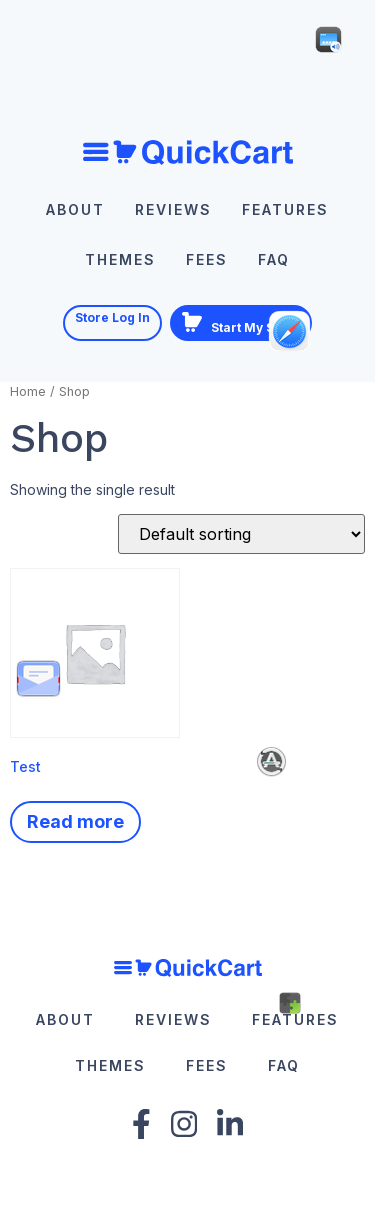 The height and width of the screenshot is (1215, 375). What do you see at coordinates (38, 678) in the screenshot?
I see `open email application` at bounding box center [38, 678].